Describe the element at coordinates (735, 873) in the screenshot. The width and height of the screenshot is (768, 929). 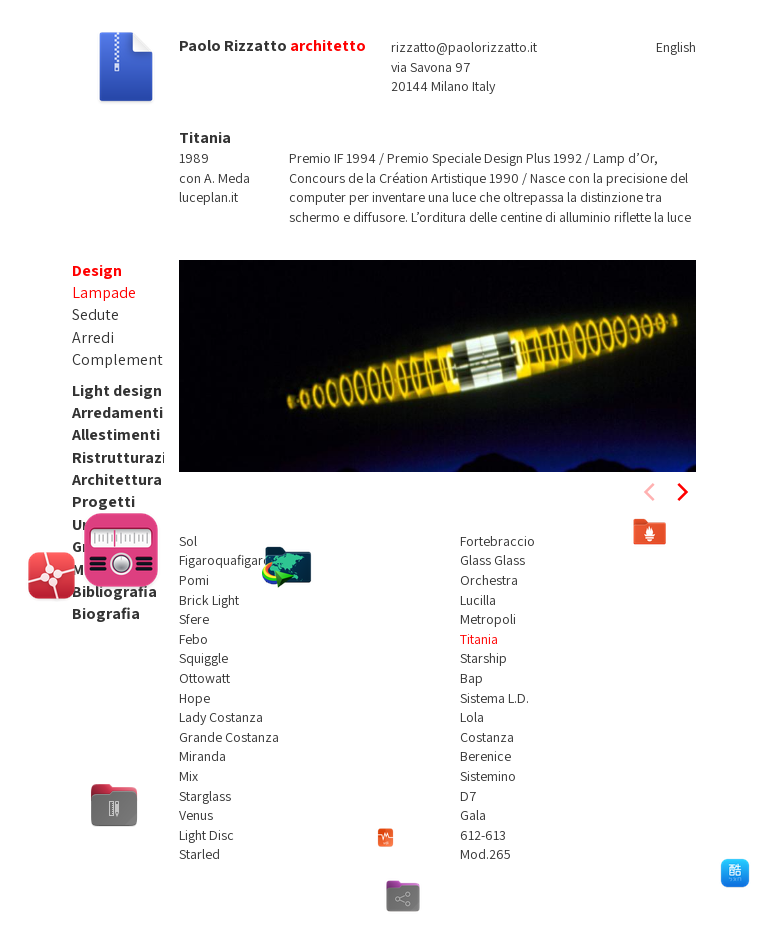
I see `open IBus Chewing input method settings` at that location.